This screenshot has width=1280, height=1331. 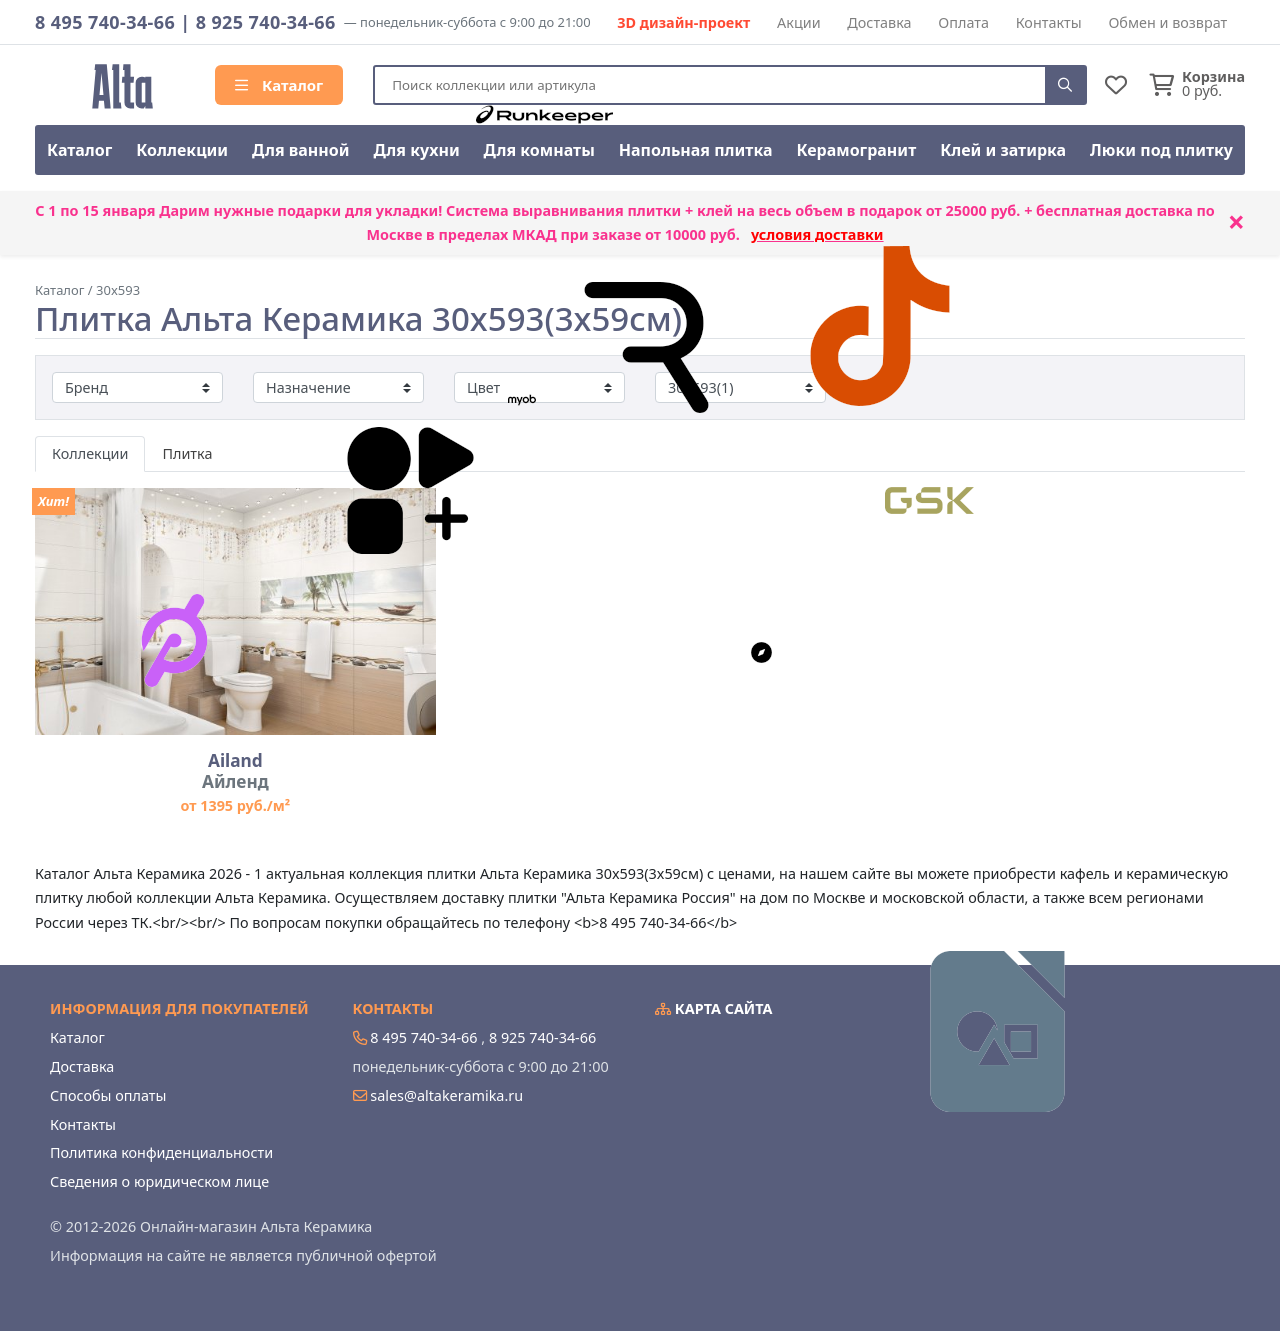 I want to click on open the Peloton app, so click(x=174, y=640).